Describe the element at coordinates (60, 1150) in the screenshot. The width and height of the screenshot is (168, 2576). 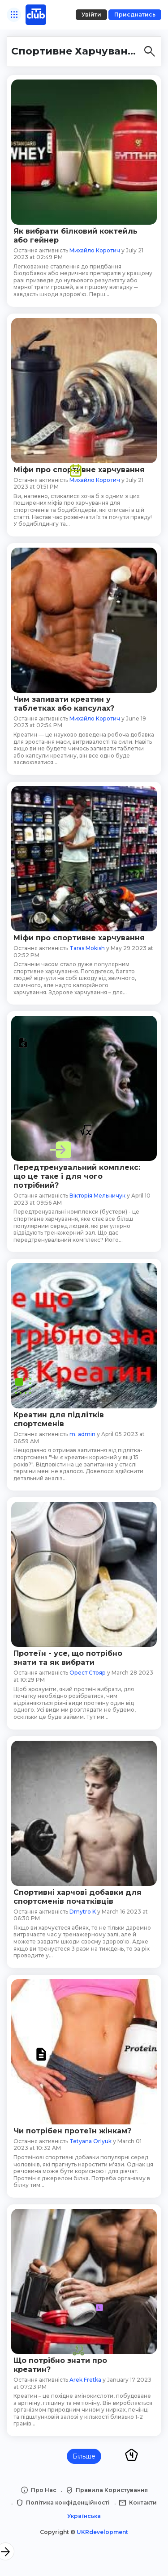
I see `log in or sign in to your account` at that location.